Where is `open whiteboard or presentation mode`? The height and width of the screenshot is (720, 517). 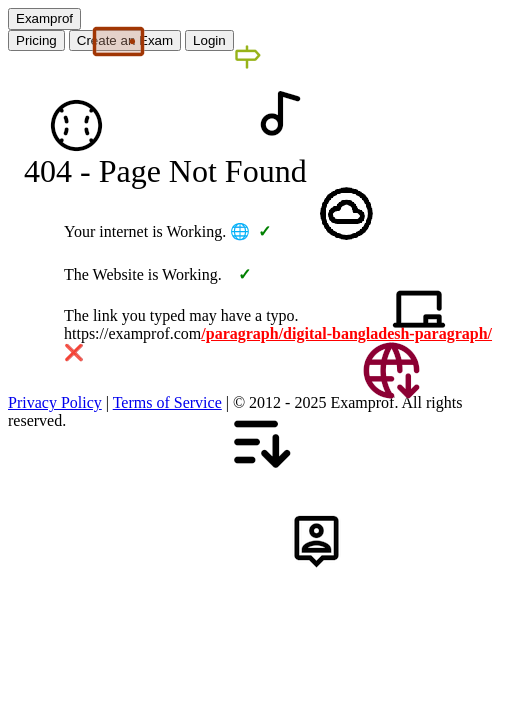
open whiteboard or presentation mode is located at coordinates (419, 310).